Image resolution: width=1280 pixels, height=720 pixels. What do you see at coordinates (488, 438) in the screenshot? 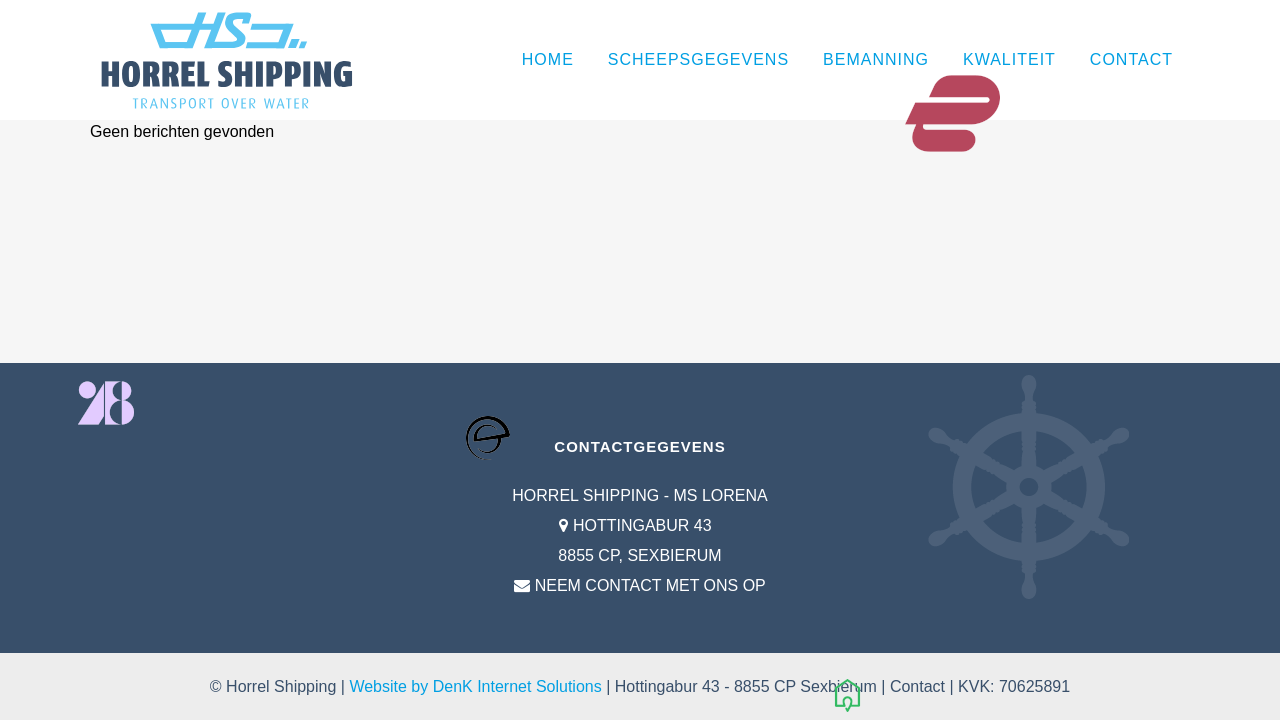
I see `esoteric software company logo` at bounding box center [488, 438].